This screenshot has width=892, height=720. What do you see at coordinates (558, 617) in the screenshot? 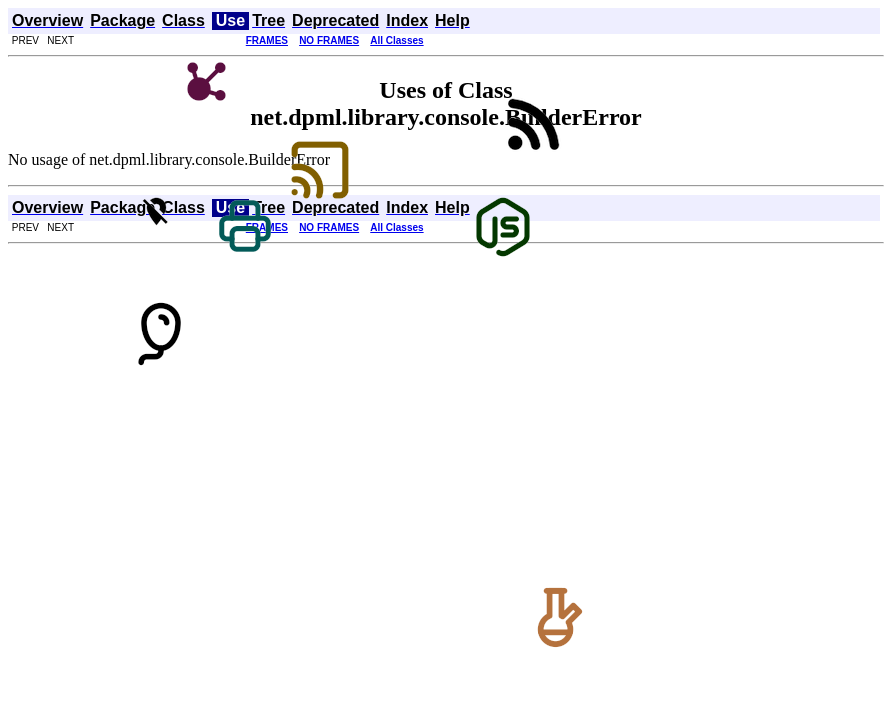
I see `access chemistry or laboratory tools` at bounding box center [558, 617].